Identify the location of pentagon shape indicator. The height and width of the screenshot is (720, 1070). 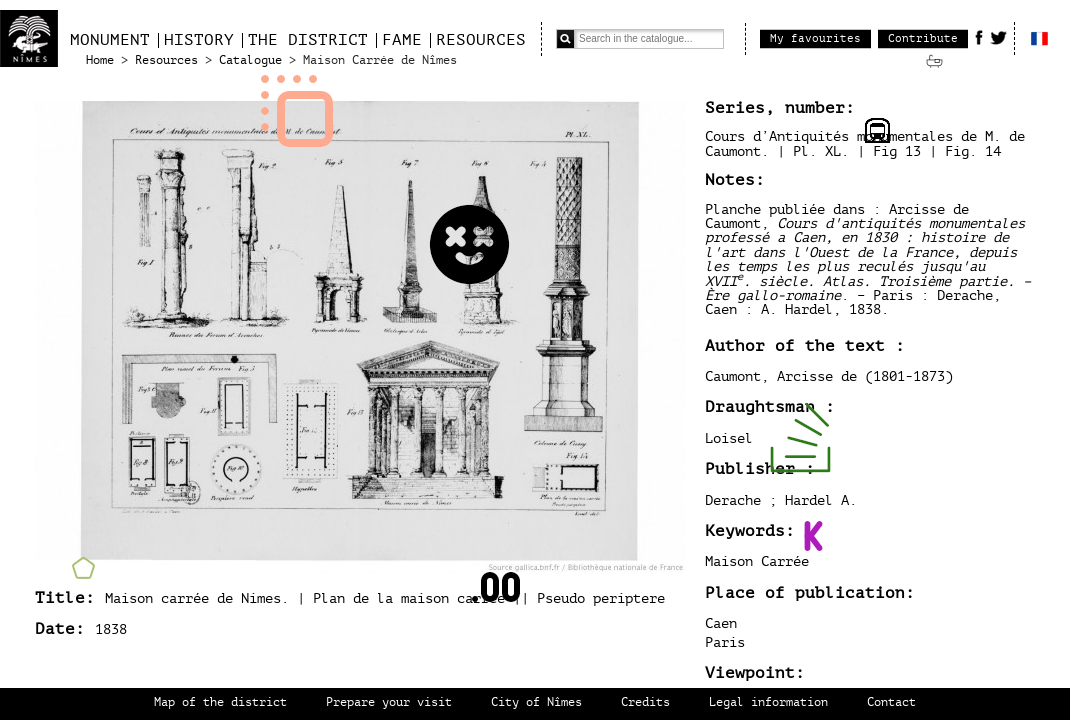
(83, 568).